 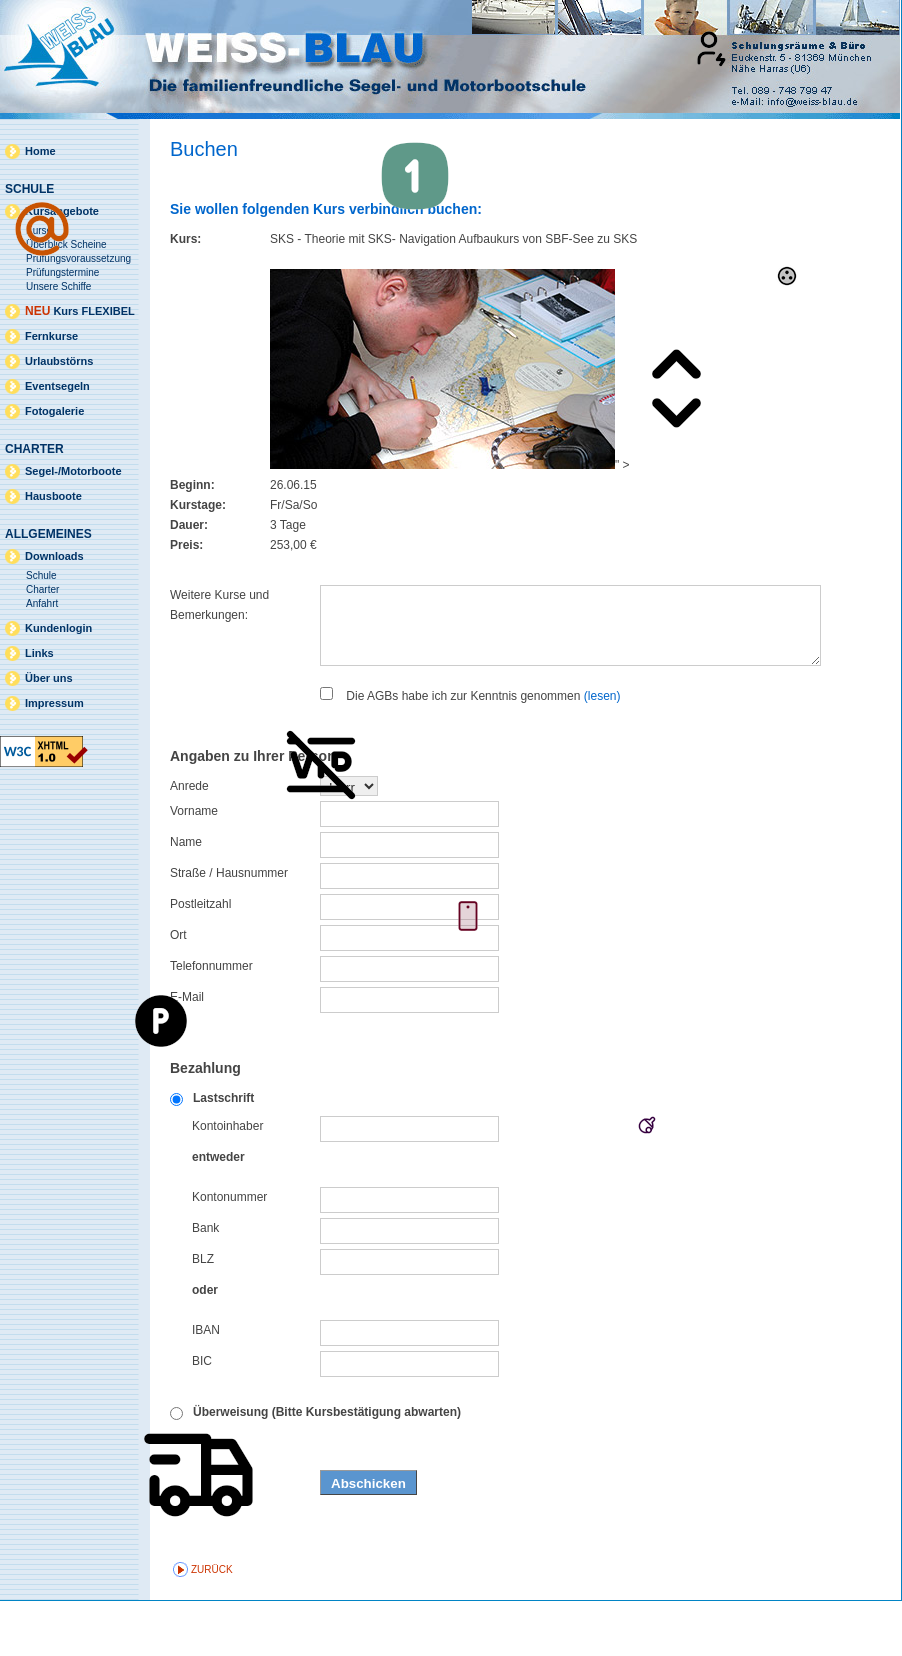 I want to click on user account with quick actions, so click(x=709, y=48).